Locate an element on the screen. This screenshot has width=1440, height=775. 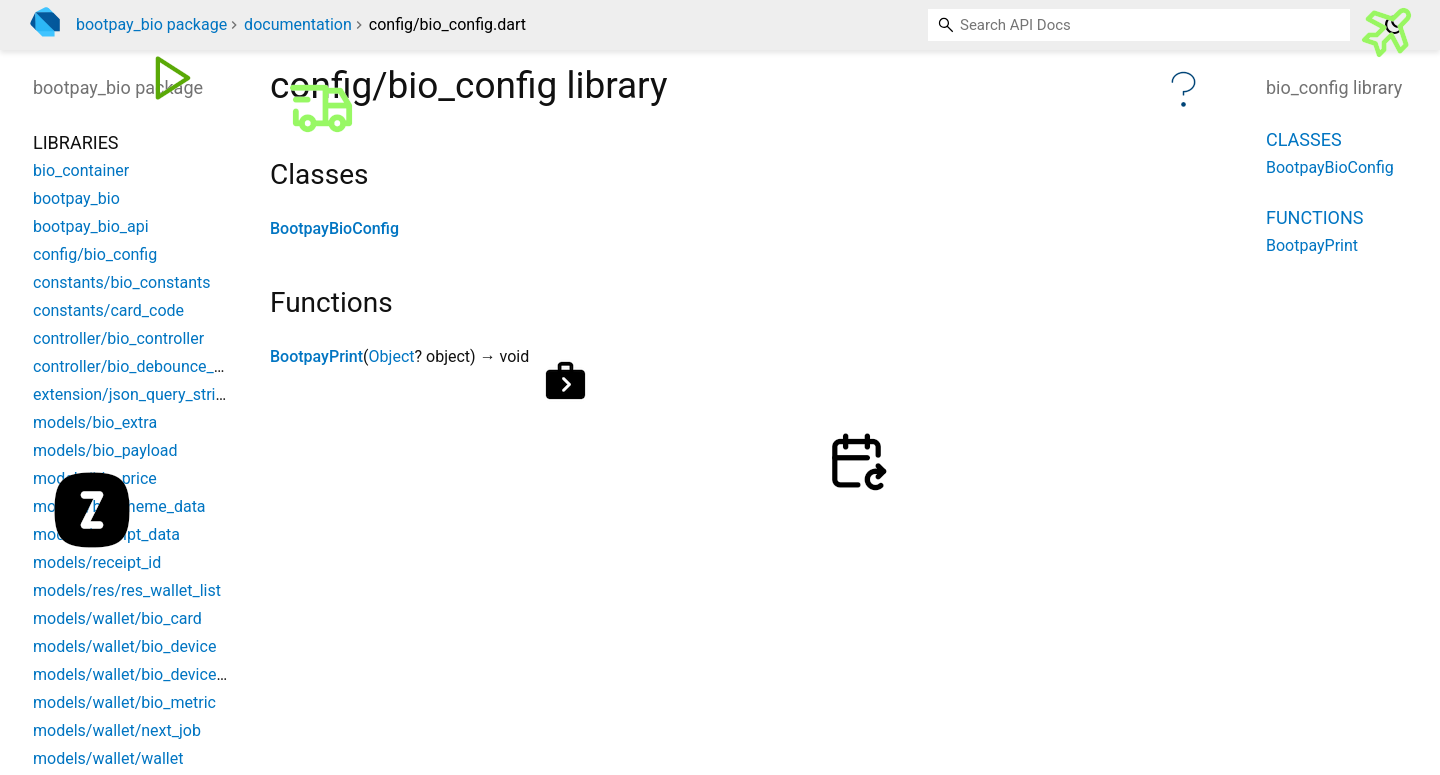
play media or video content is located at coordinates (173, 78).